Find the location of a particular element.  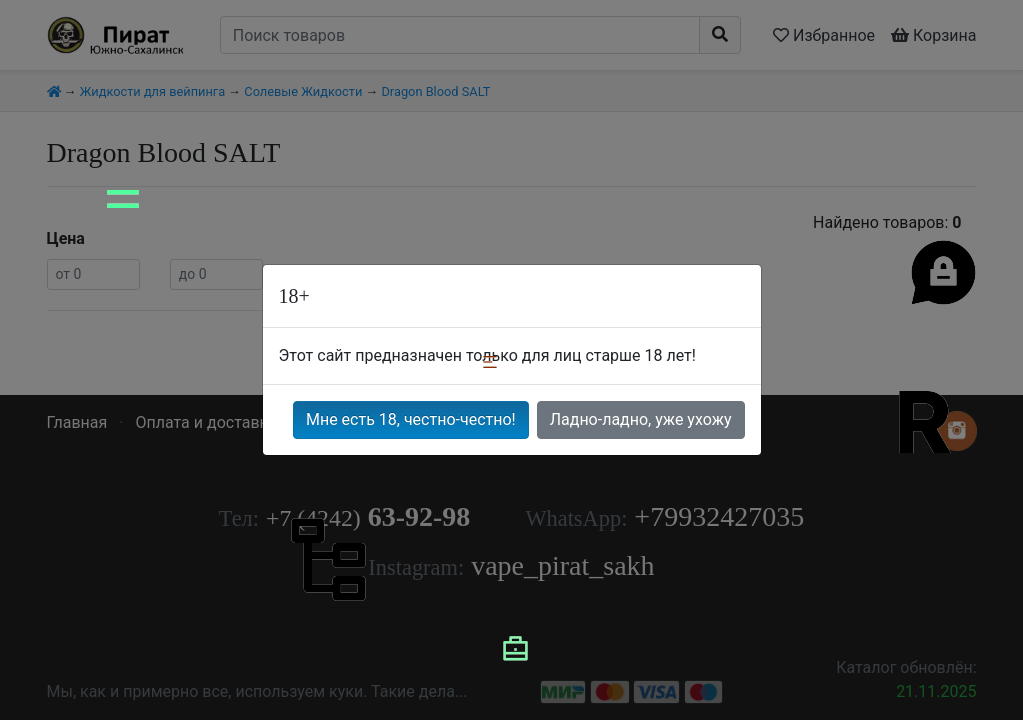

view hierarchical structure or organization chart is located at coordinates (328, 559).